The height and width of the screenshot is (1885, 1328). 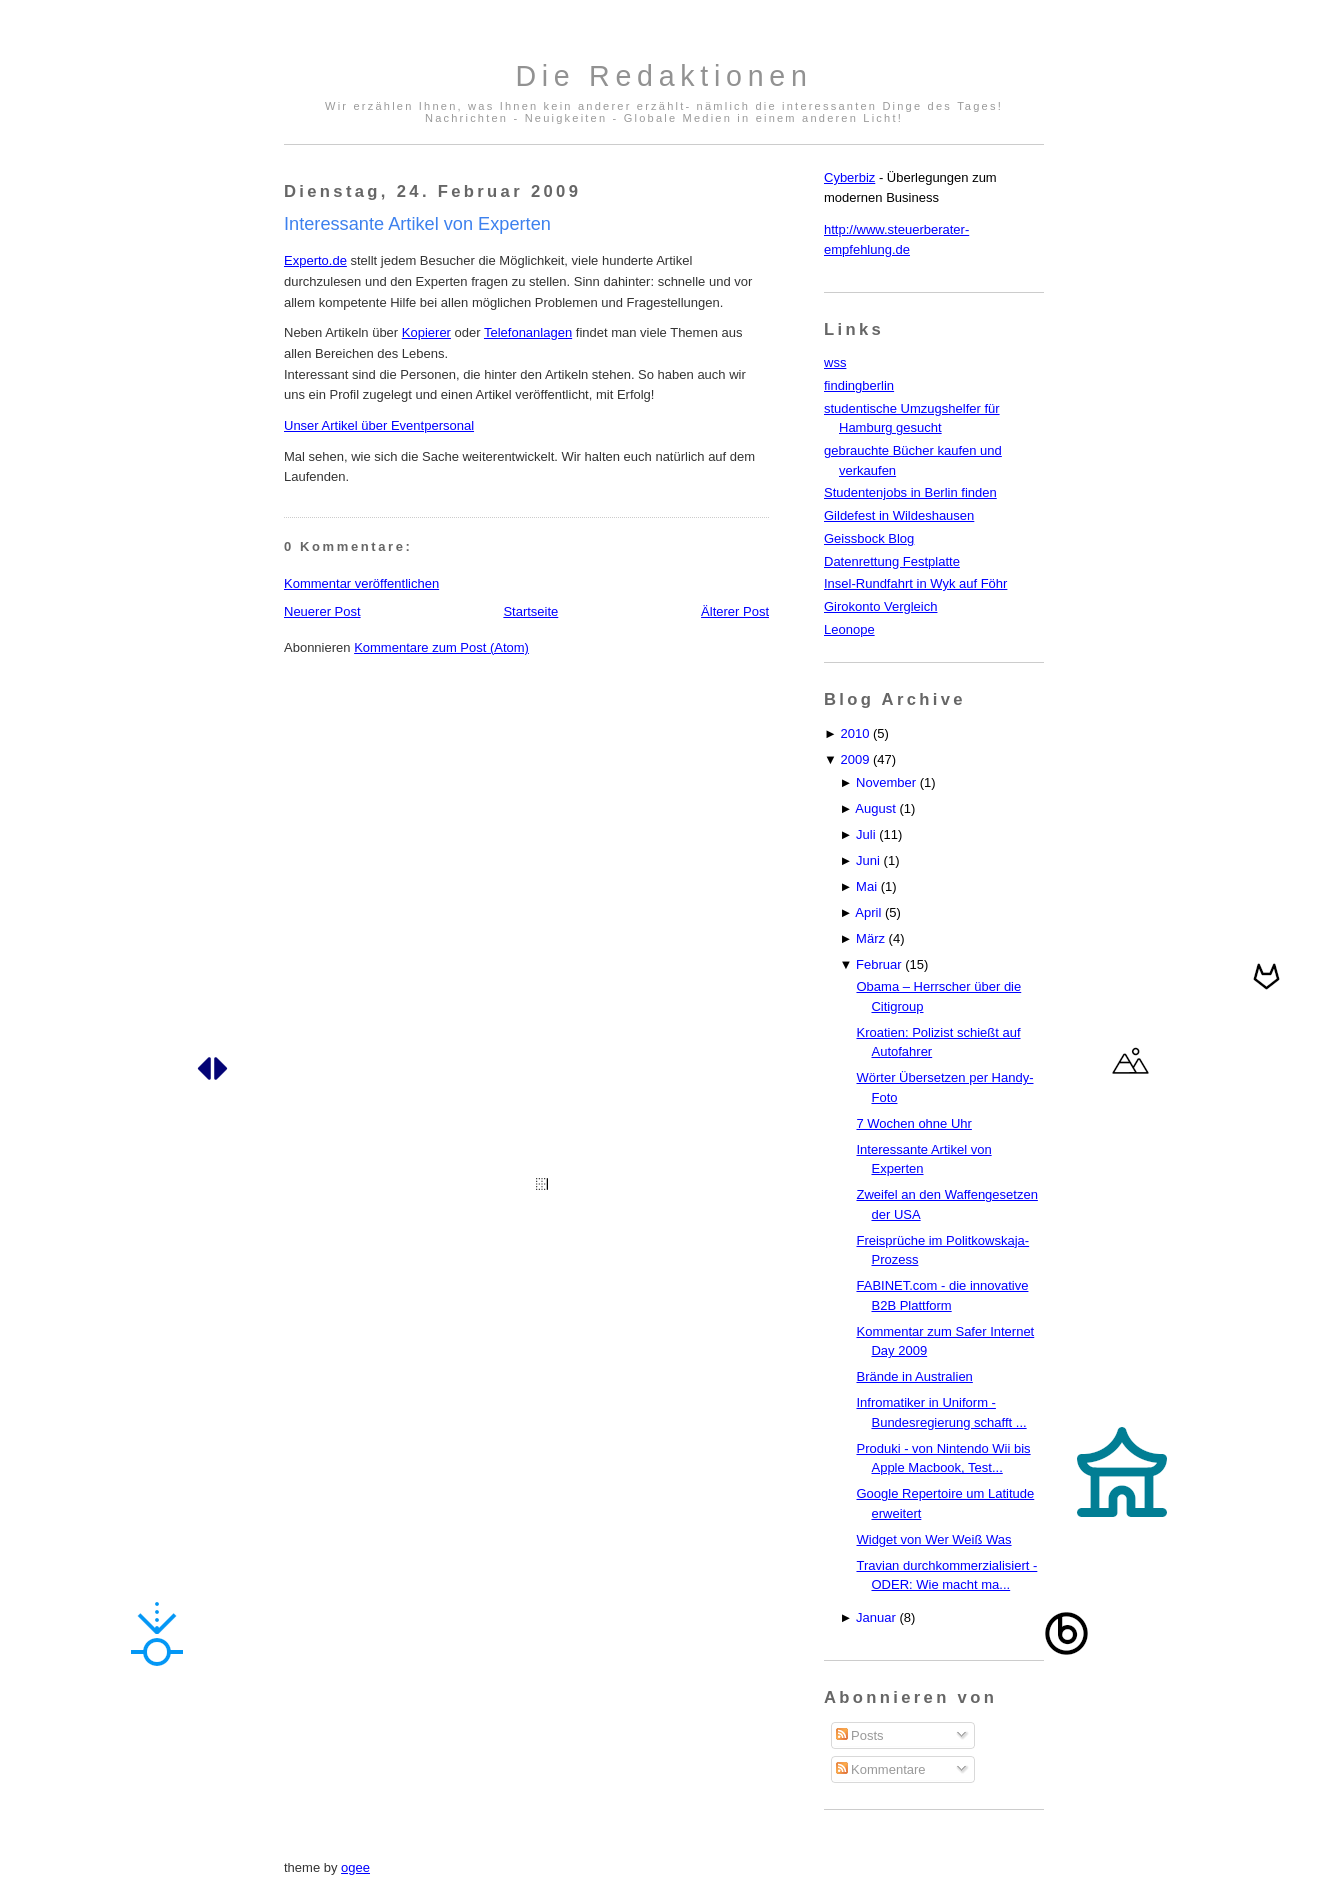 I want to click on fetch changes from remote repository, so click(x=155, y=1634).